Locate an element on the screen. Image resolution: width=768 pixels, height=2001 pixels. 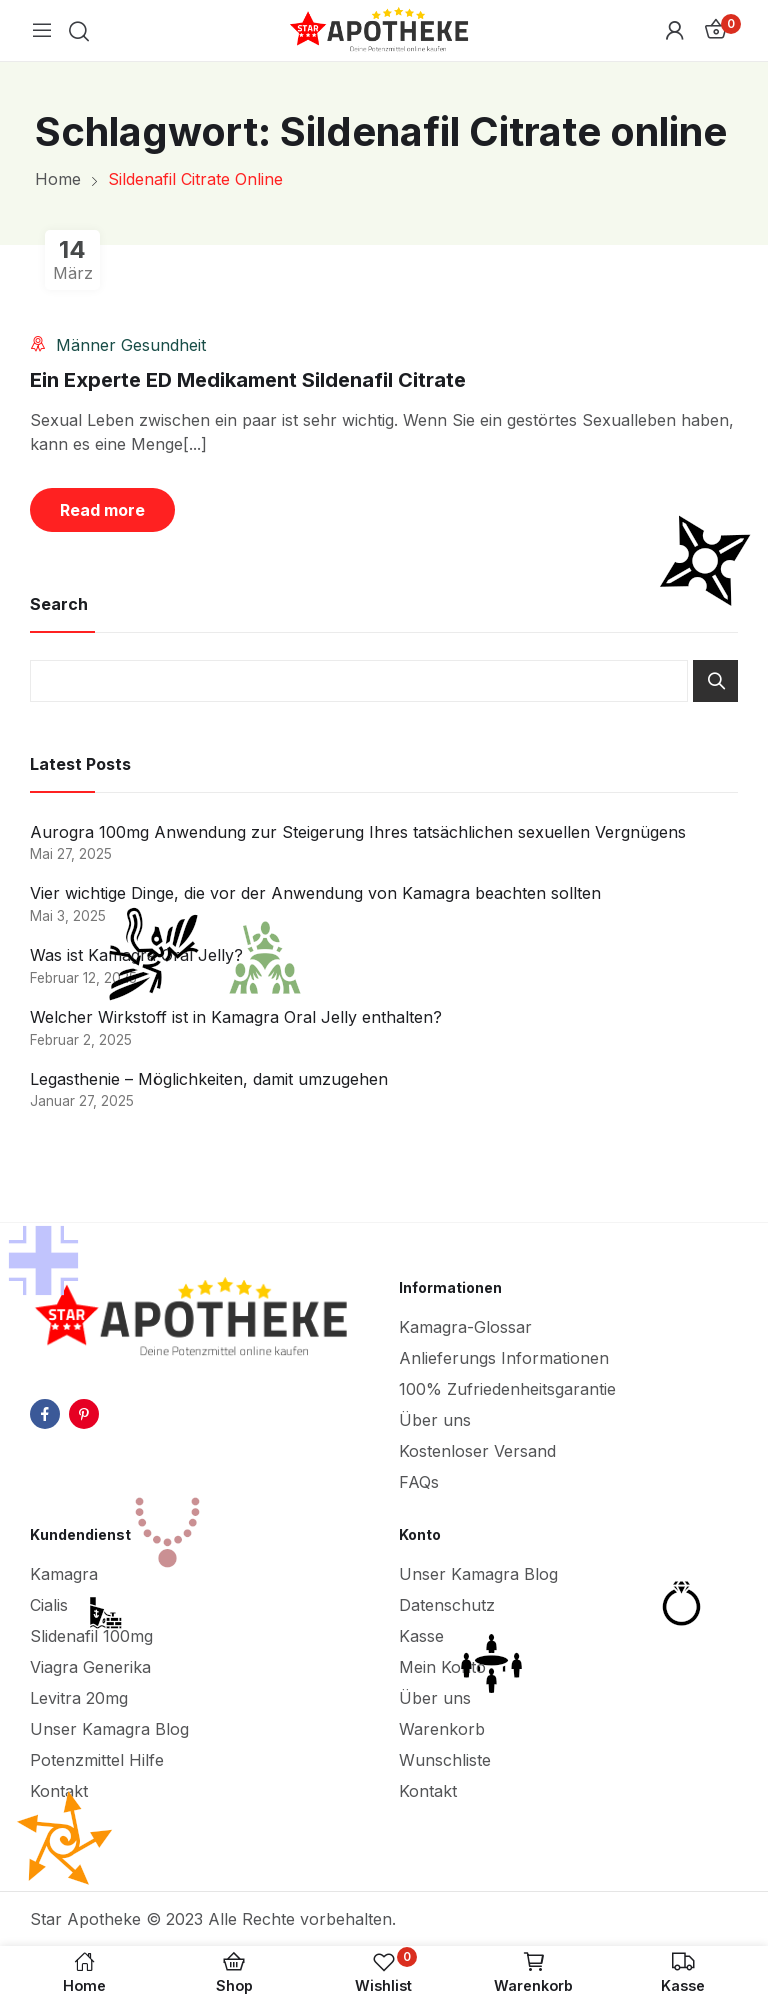
join or schedule a meeting is located at coordinates (491, 1663).